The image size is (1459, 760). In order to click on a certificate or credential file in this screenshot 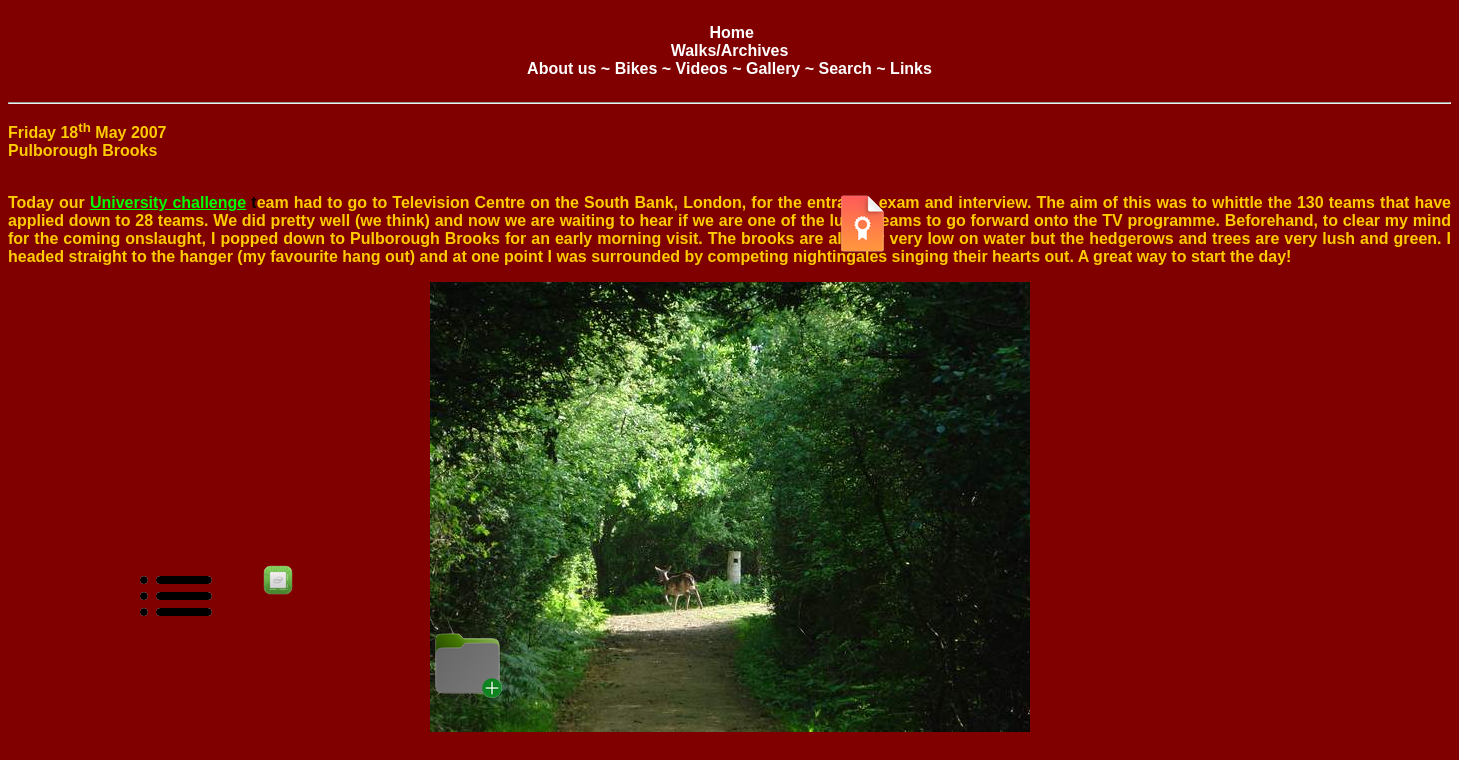, I will do `click(862, 223)`.